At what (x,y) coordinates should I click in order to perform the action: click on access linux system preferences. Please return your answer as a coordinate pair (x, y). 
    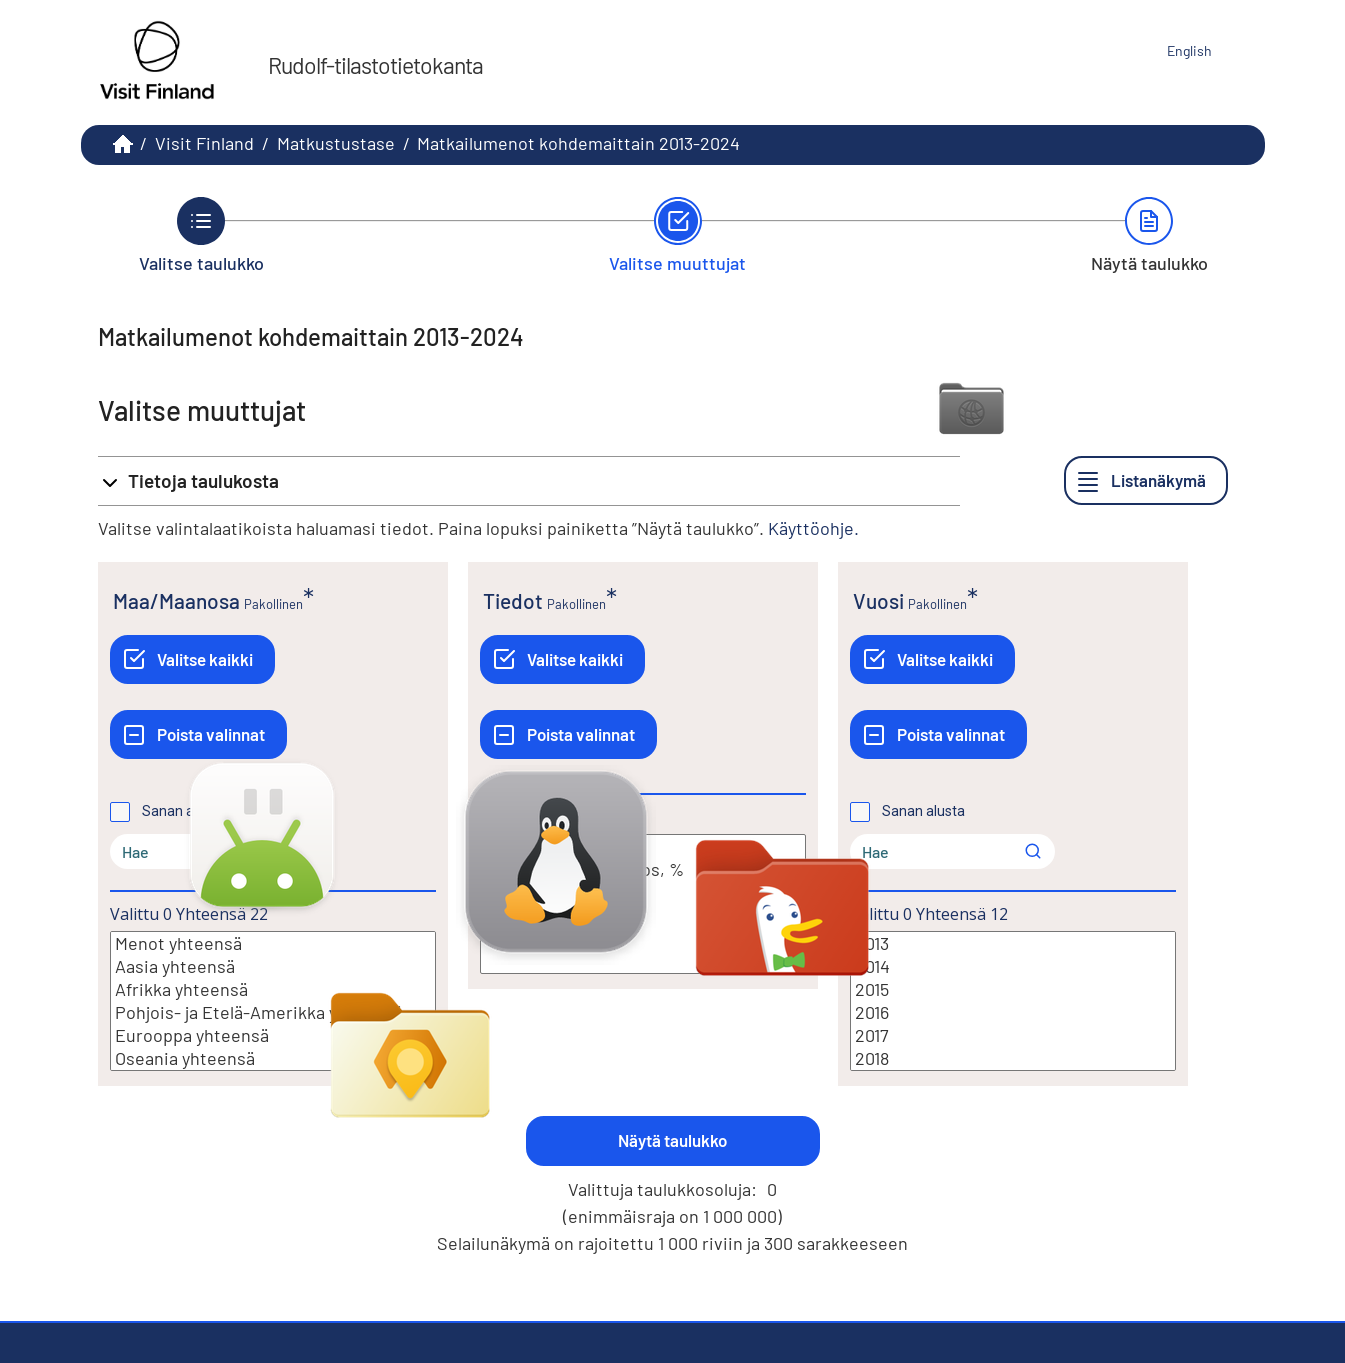
    Looking at the image, I should click on (556, 865).